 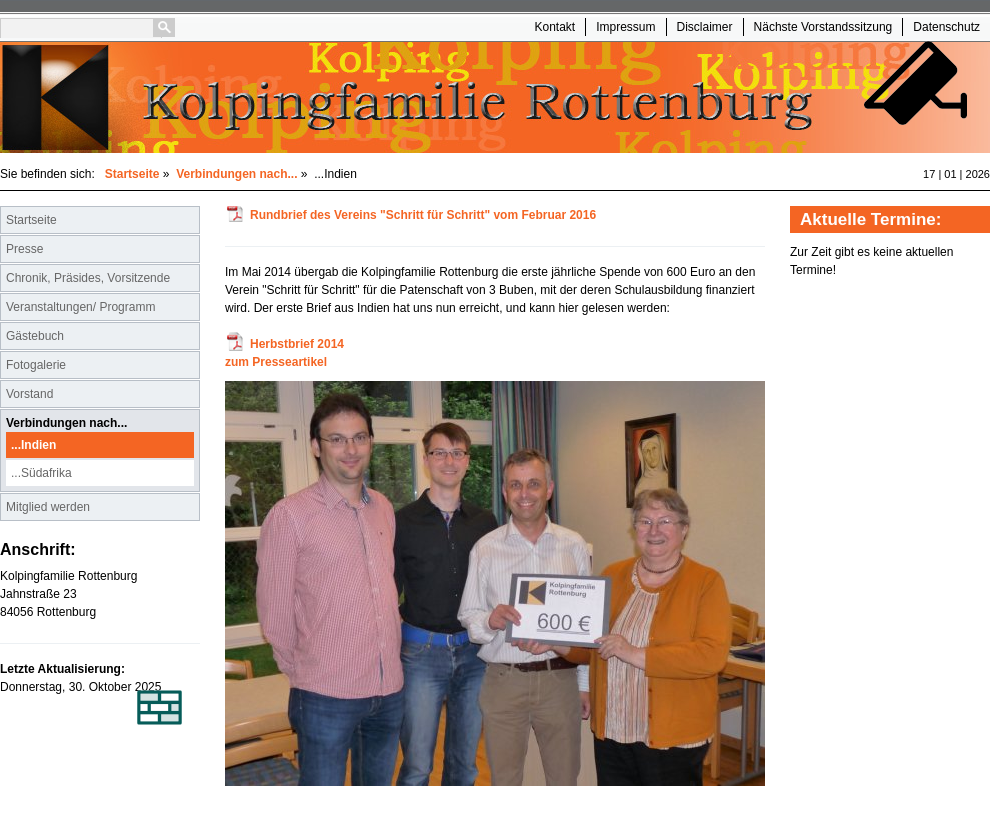 I want to click on access security camera feed, so click(x=915, y=89).